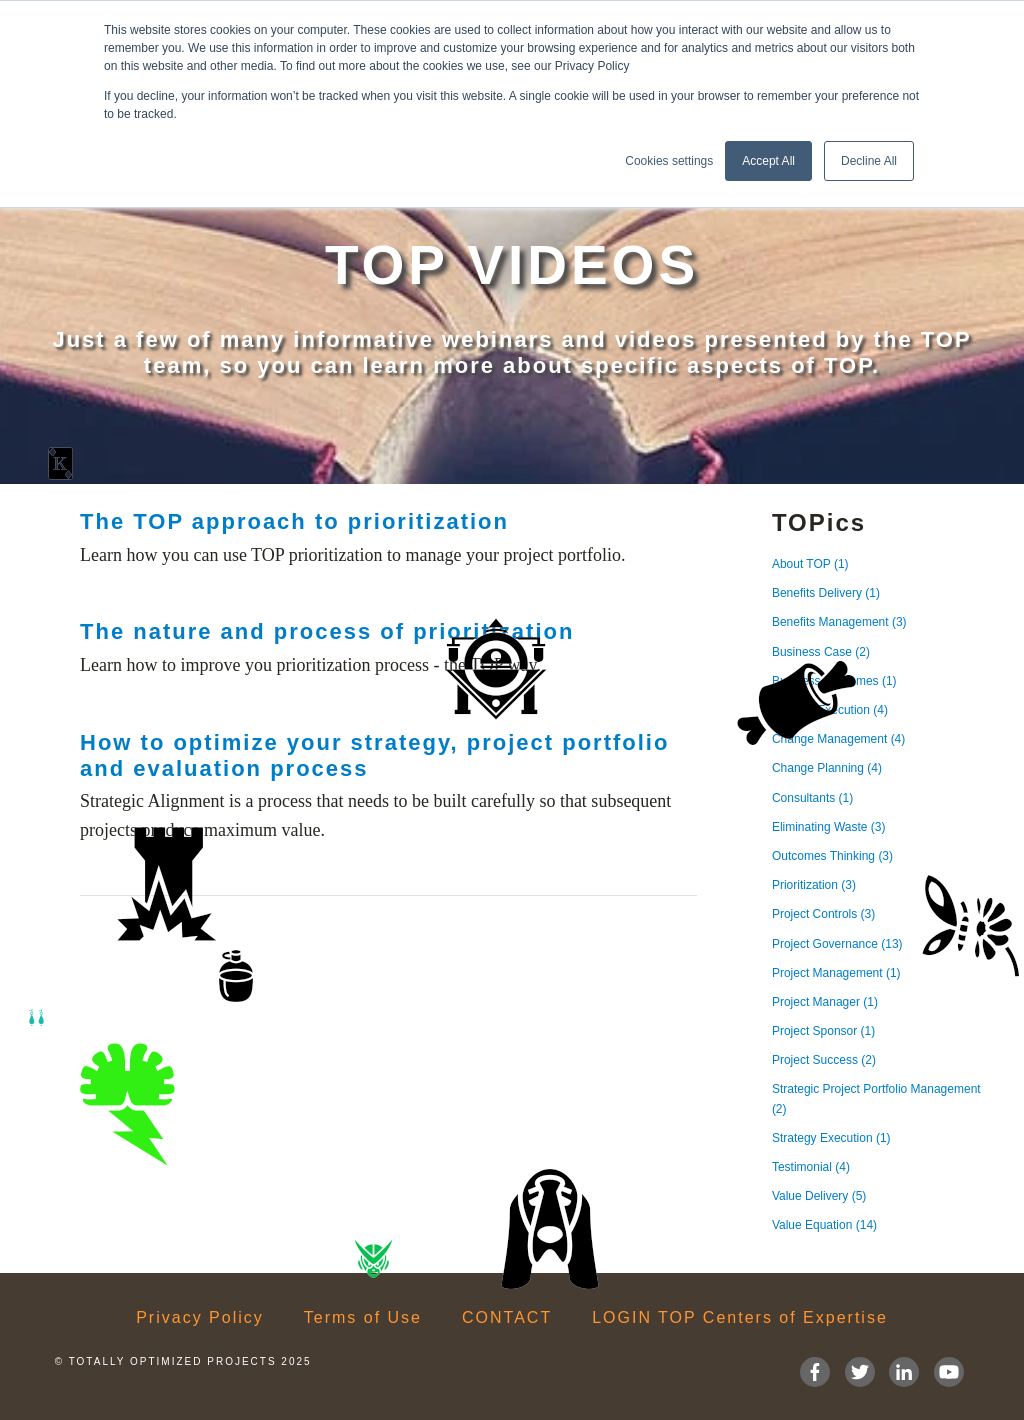 This screenshot has width=1024, height=1420. What do you see at coordinates (550, 1229) in the screenshot?
I see `select basset hound as your pet avatar` at bounding box center [550, 1229].